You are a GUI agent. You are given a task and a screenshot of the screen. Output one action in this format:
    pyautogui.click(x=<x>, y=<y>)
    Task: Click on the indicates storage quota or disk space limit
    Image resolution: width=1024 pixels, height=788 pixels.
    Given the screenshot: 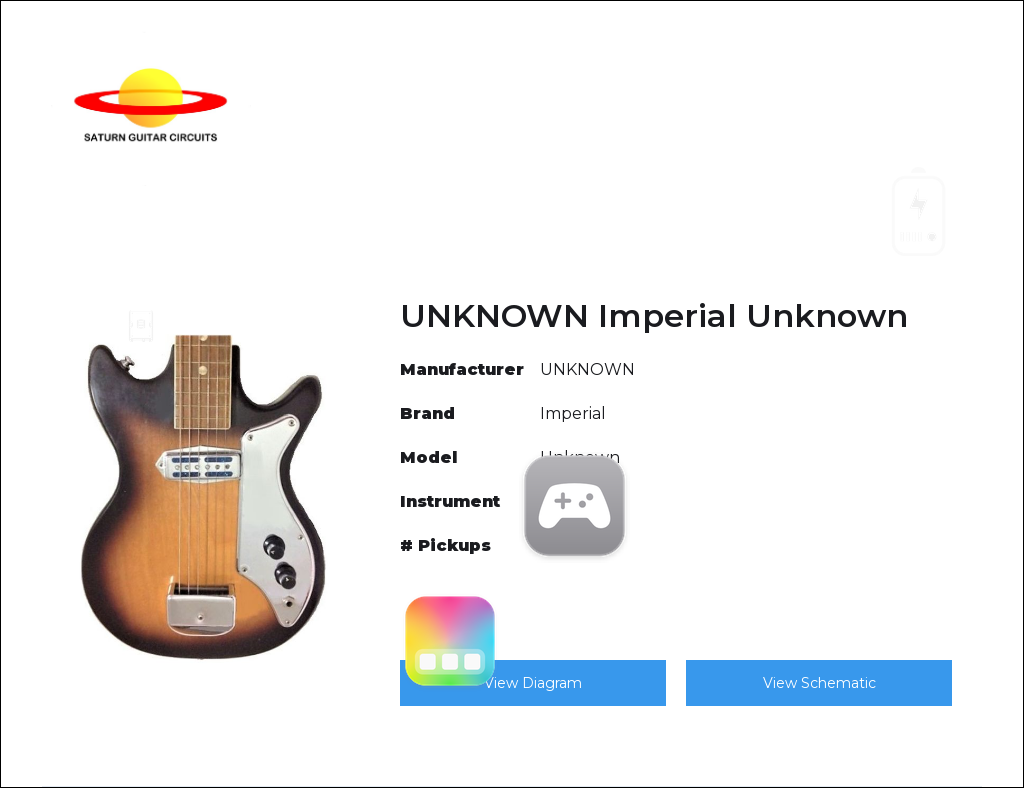 What is the action you would take?
    pyautogui.click(x=141, y=326)
    